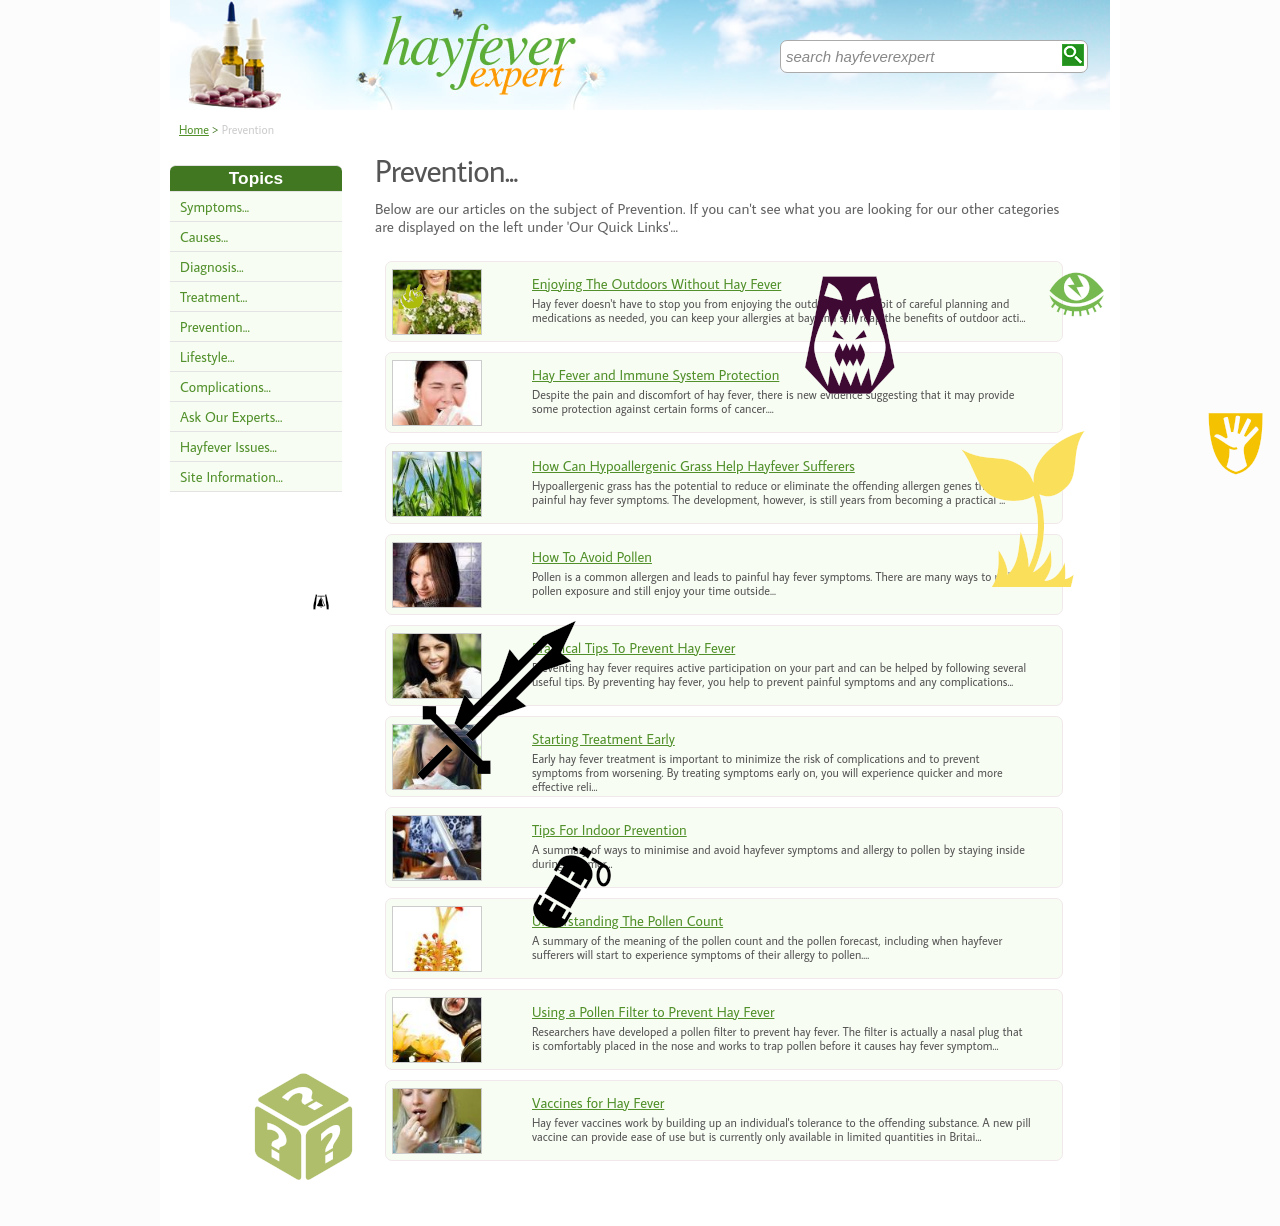 This screenshot has width=1280, height=1226. I want to click on indicates a blocked or restricted action, so click(1235, 443).